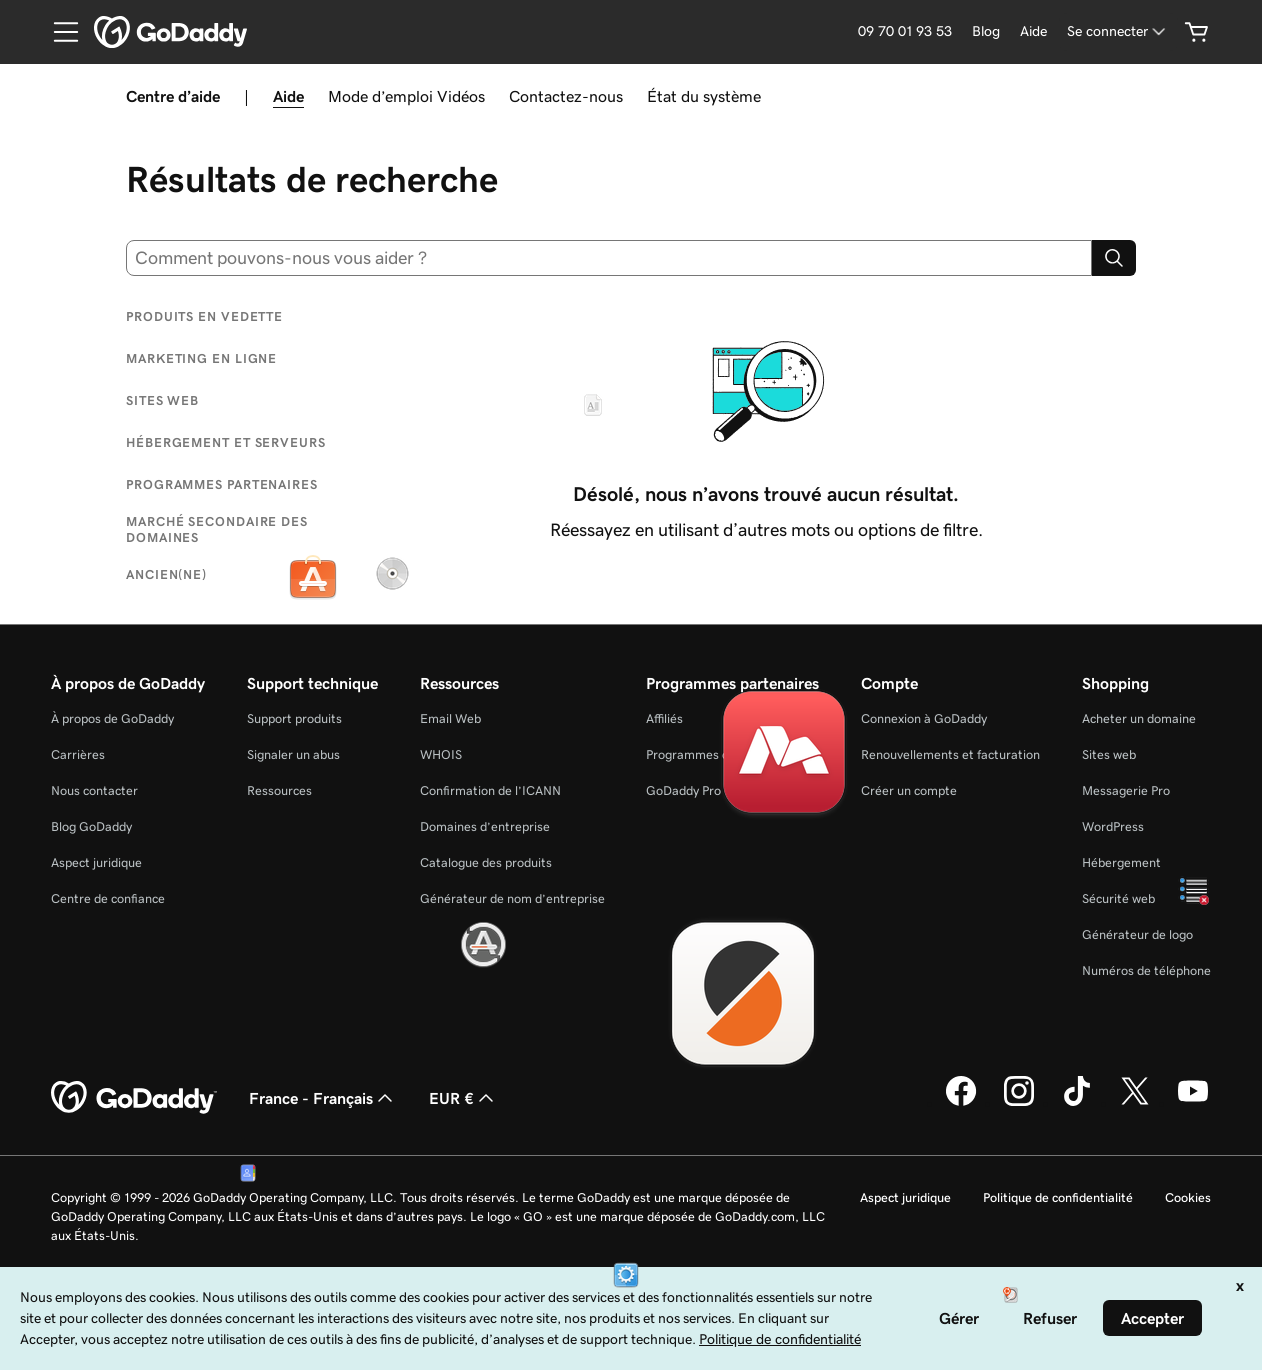  Describe the element at coordinates (593, 405) in the screenshot. I see `open a rich text format document` at that location.